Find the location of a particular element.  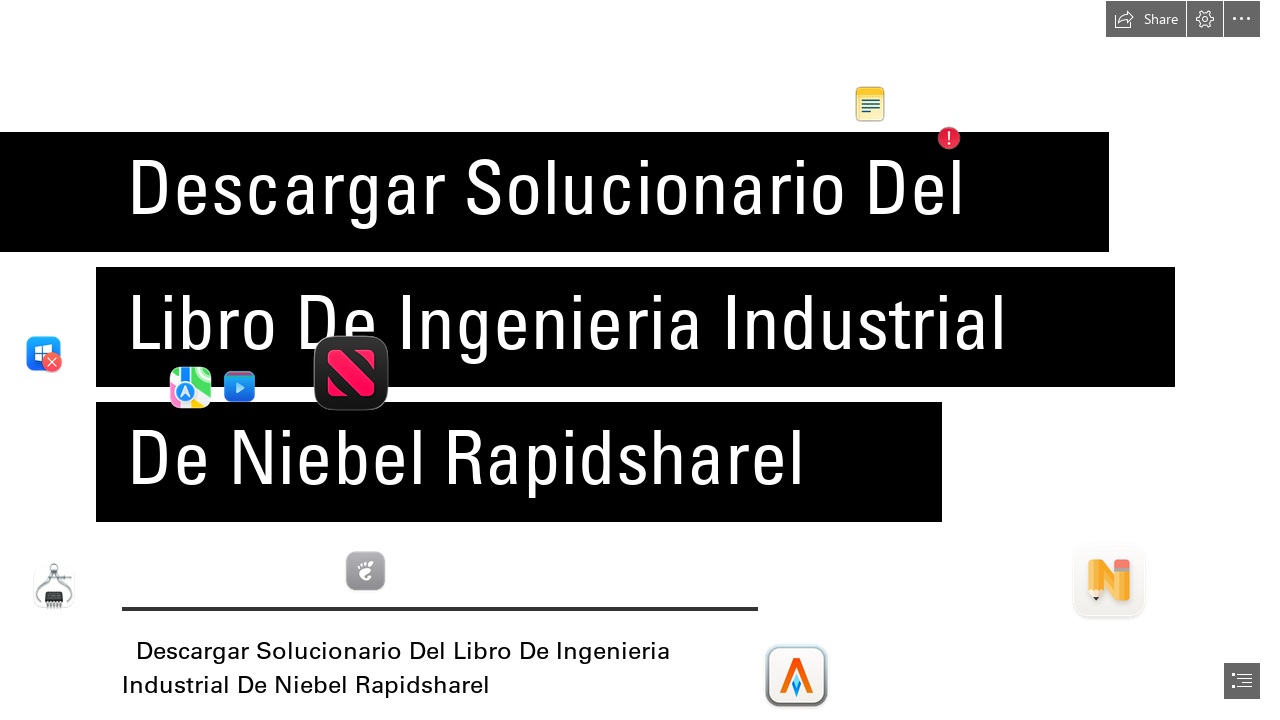

access GNOME desktop configuration settings is located at coordinates (365, 571).